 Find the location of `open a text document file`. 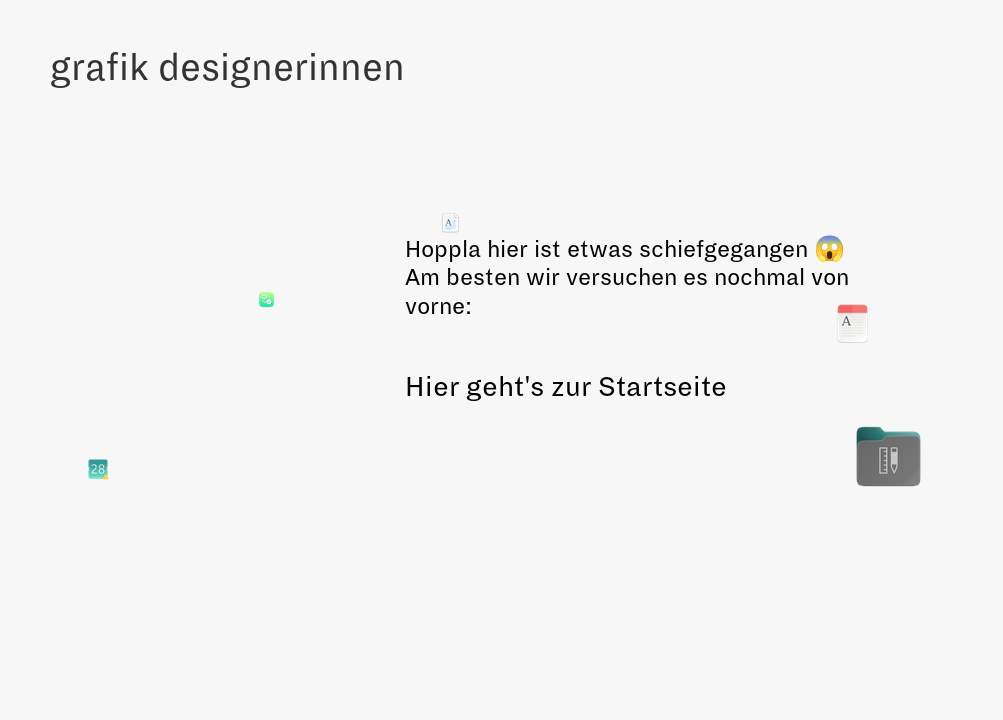

open a text document file is located at coordinates (450, 222).